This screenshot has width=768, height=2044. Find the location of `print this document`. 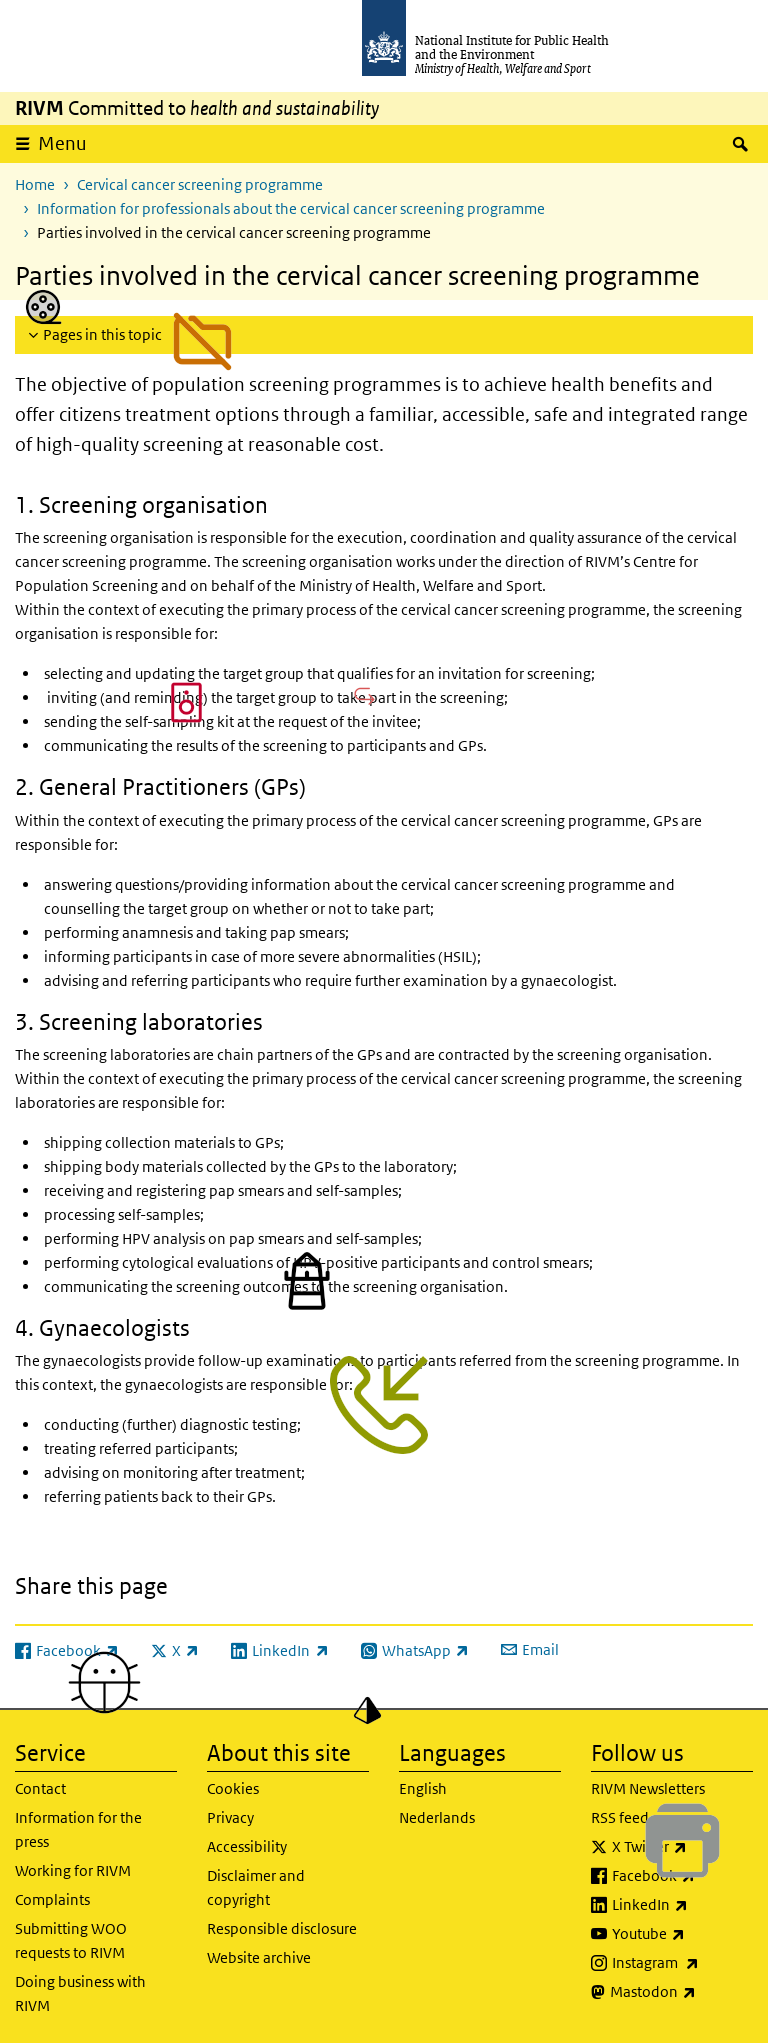

print this document is located at coordinates (682, 1840).